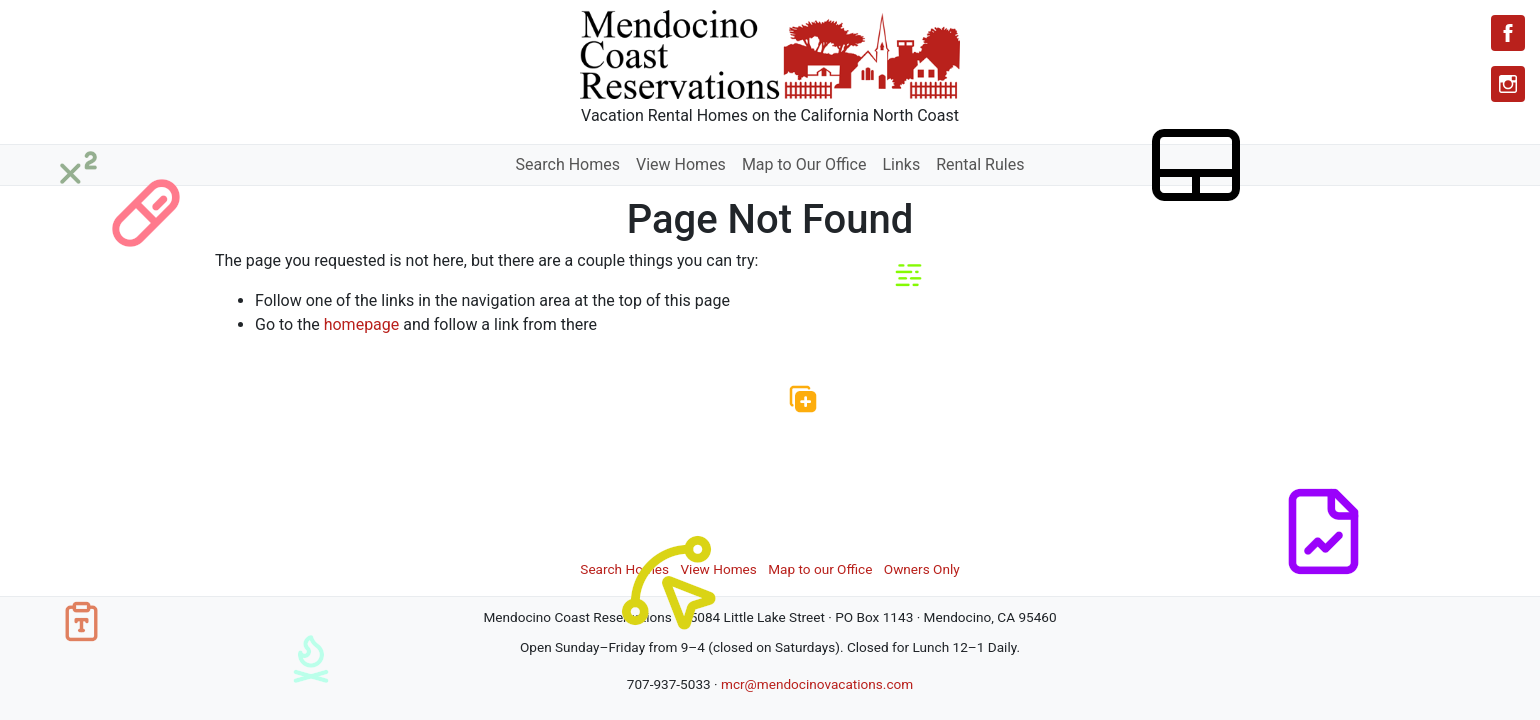  Describe the element at coordinates (666, 580) in the screenshot. I see `edit or manipulate a vector path` at that location.